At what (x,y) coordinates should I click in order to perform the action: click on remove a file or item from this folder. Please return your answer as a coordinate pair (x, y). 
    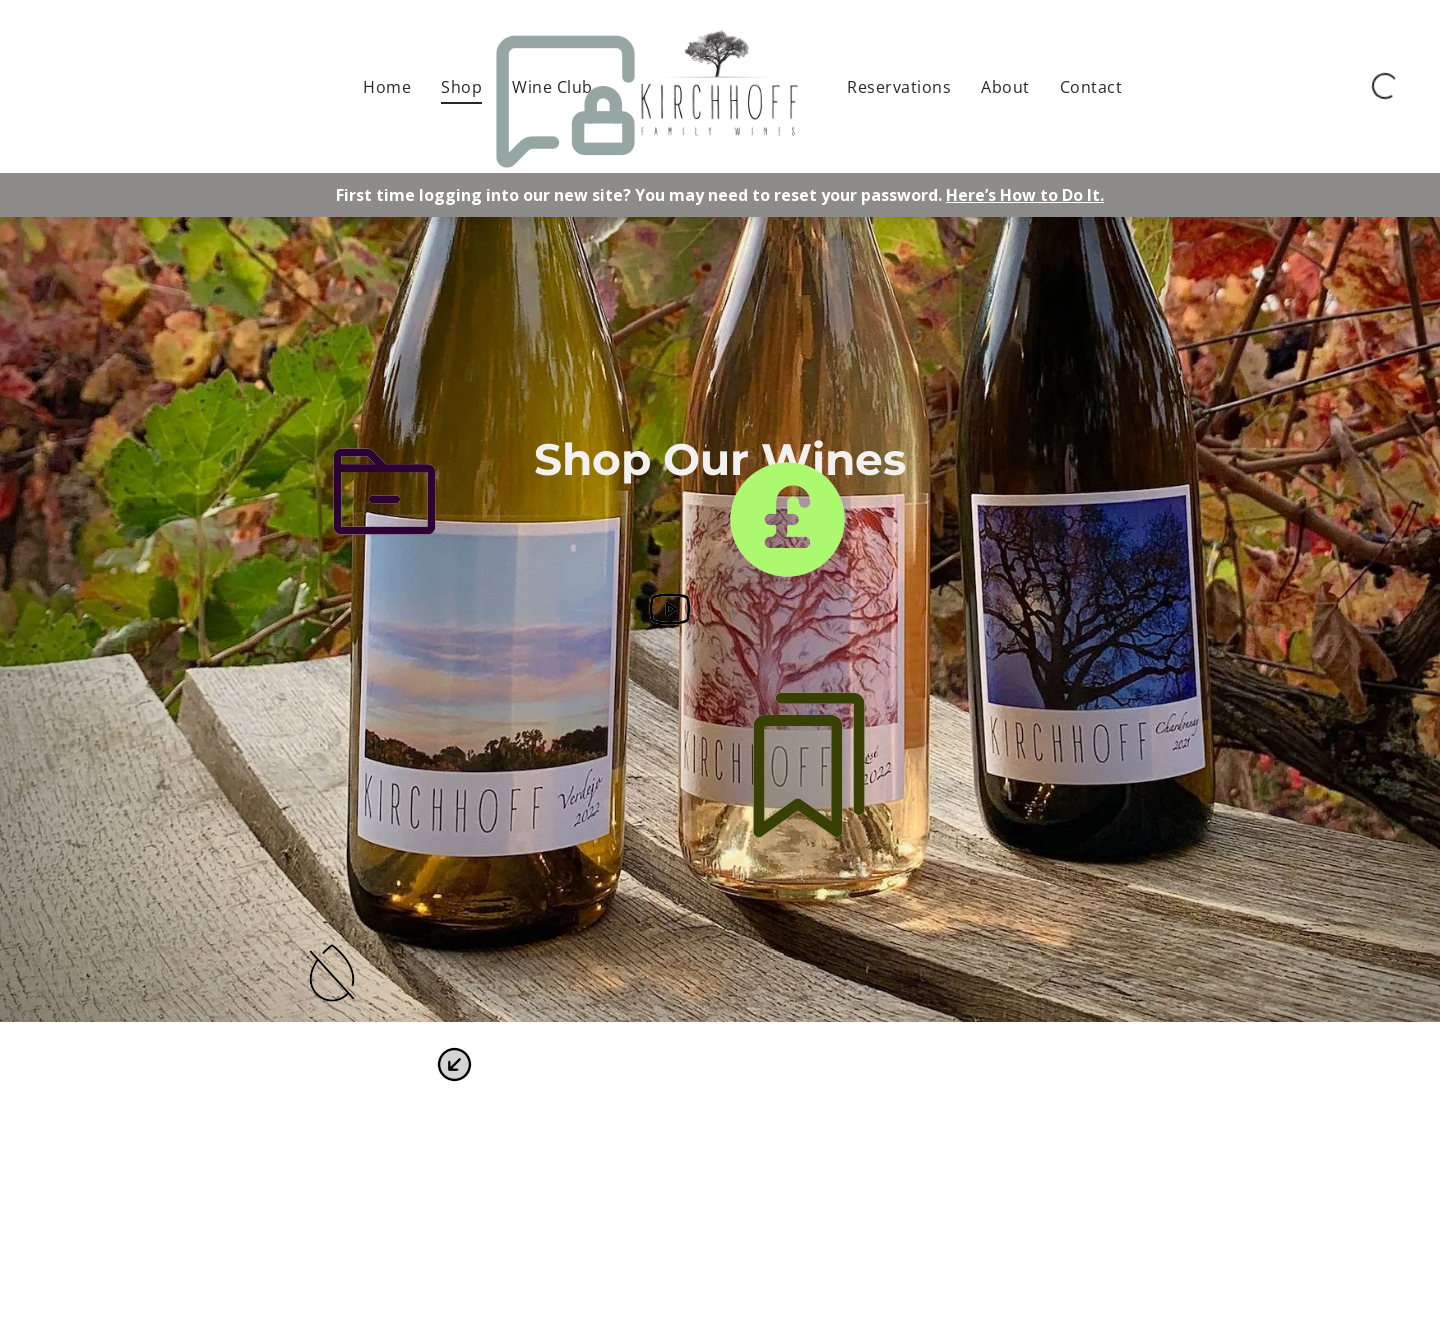
    Looking at the image, I should click on (384, 491).